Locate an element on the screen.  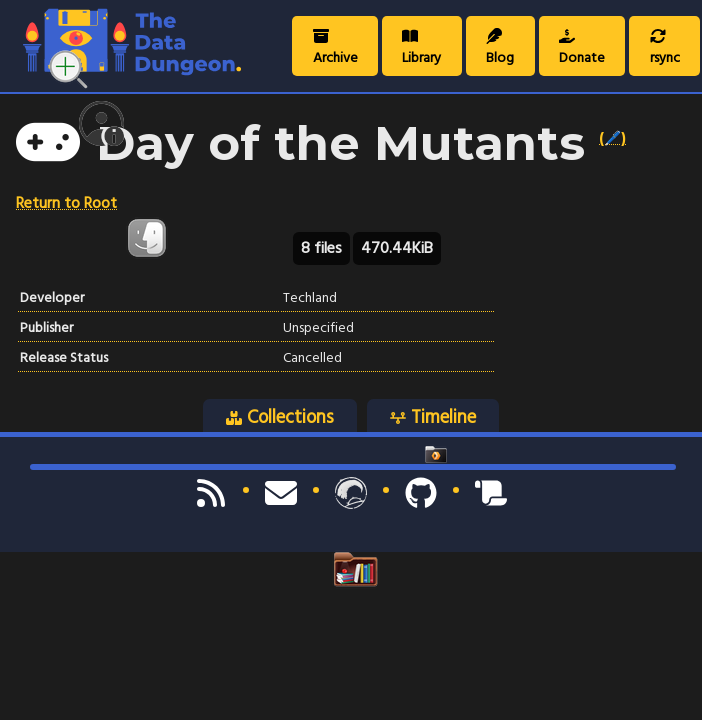
open cloudflare workers project folder is located at coordinates (436, 455).